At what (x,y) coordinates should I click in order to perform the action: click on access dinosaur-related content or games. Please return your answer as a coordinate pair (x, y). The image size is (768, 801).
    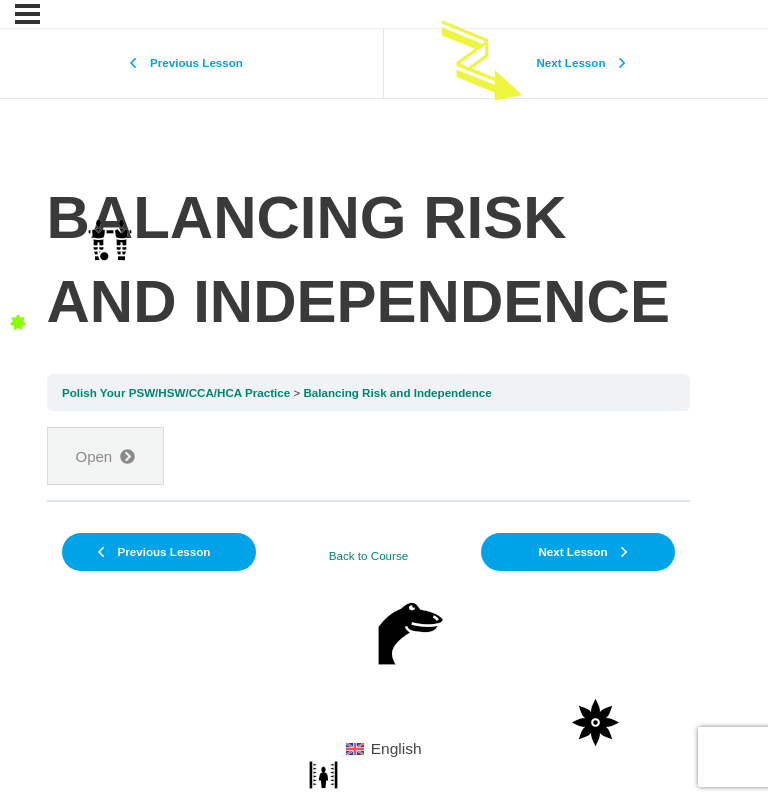
    Looking at the image, I should click on (411, 631).